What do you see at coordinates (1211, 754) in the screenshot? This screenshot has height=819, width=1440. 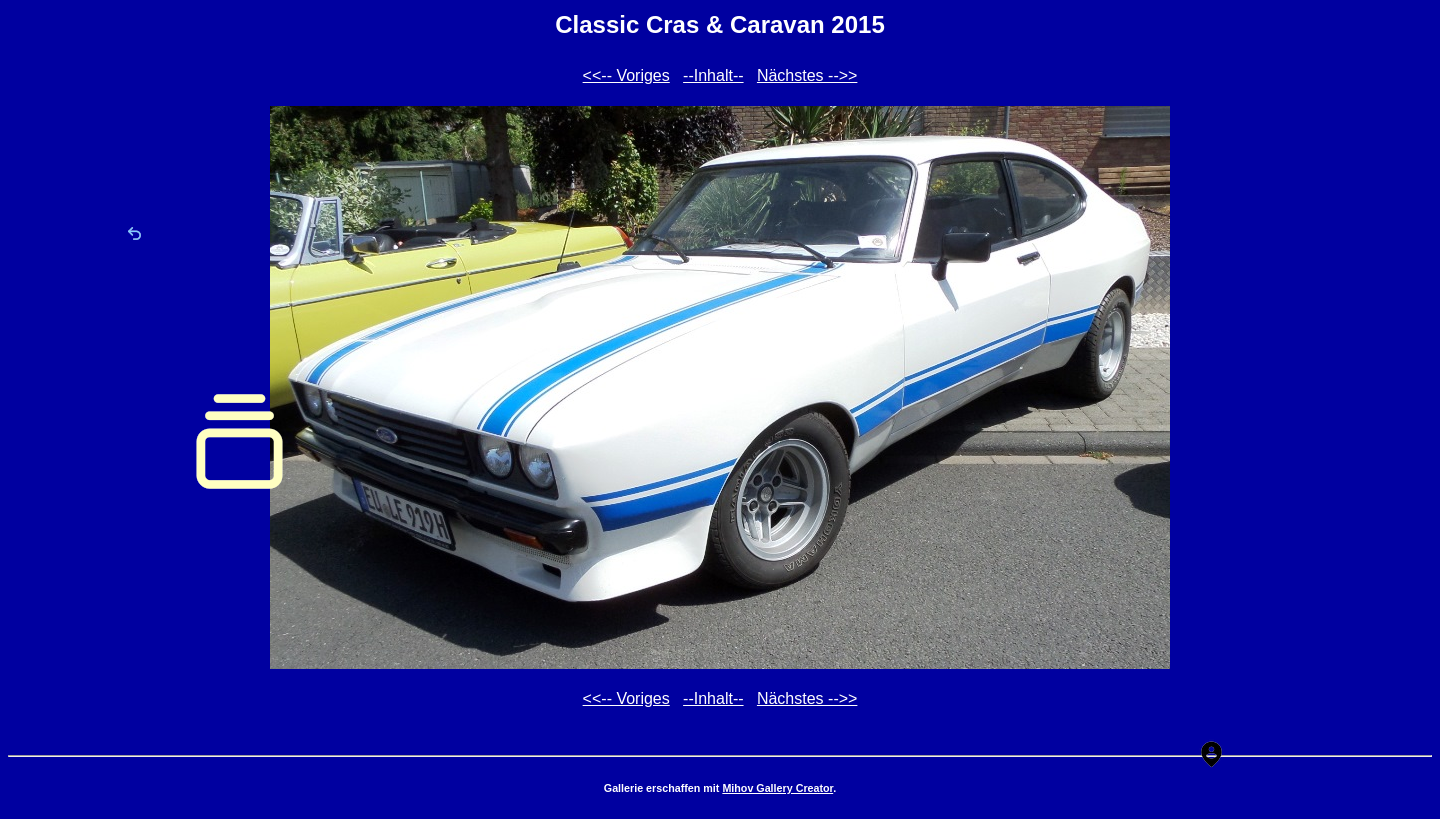 I see `view a contact's location on the map` at bounding box center [1211, 754].